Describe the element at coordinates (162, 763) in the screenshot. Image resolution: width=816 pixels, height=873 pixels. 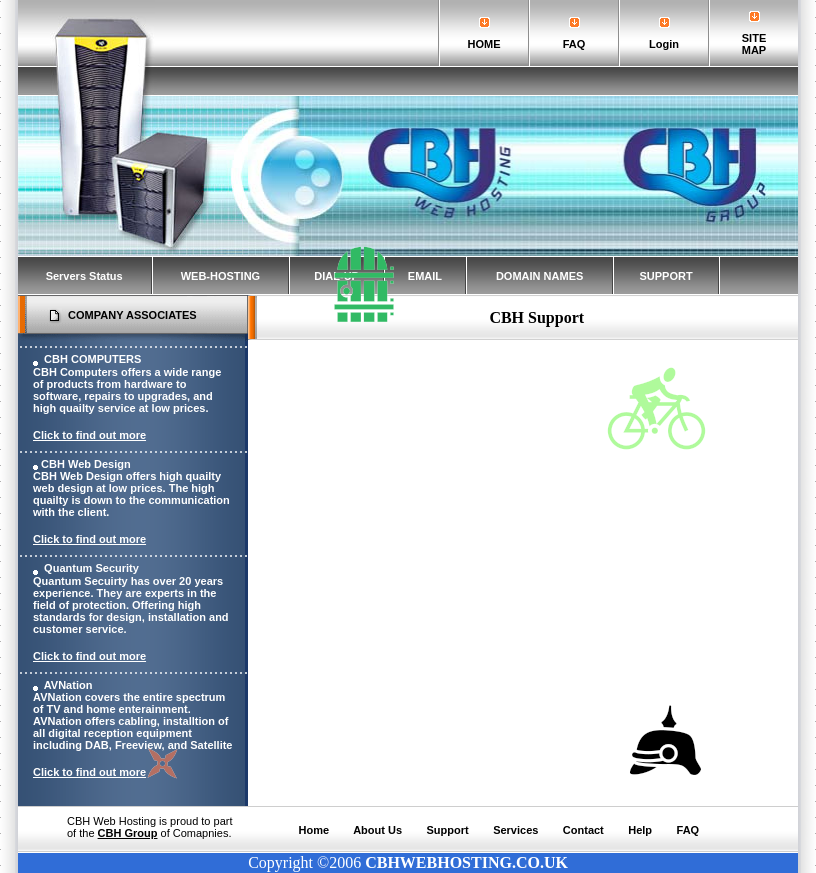
I see `select ninja or stealth character class` at that location.